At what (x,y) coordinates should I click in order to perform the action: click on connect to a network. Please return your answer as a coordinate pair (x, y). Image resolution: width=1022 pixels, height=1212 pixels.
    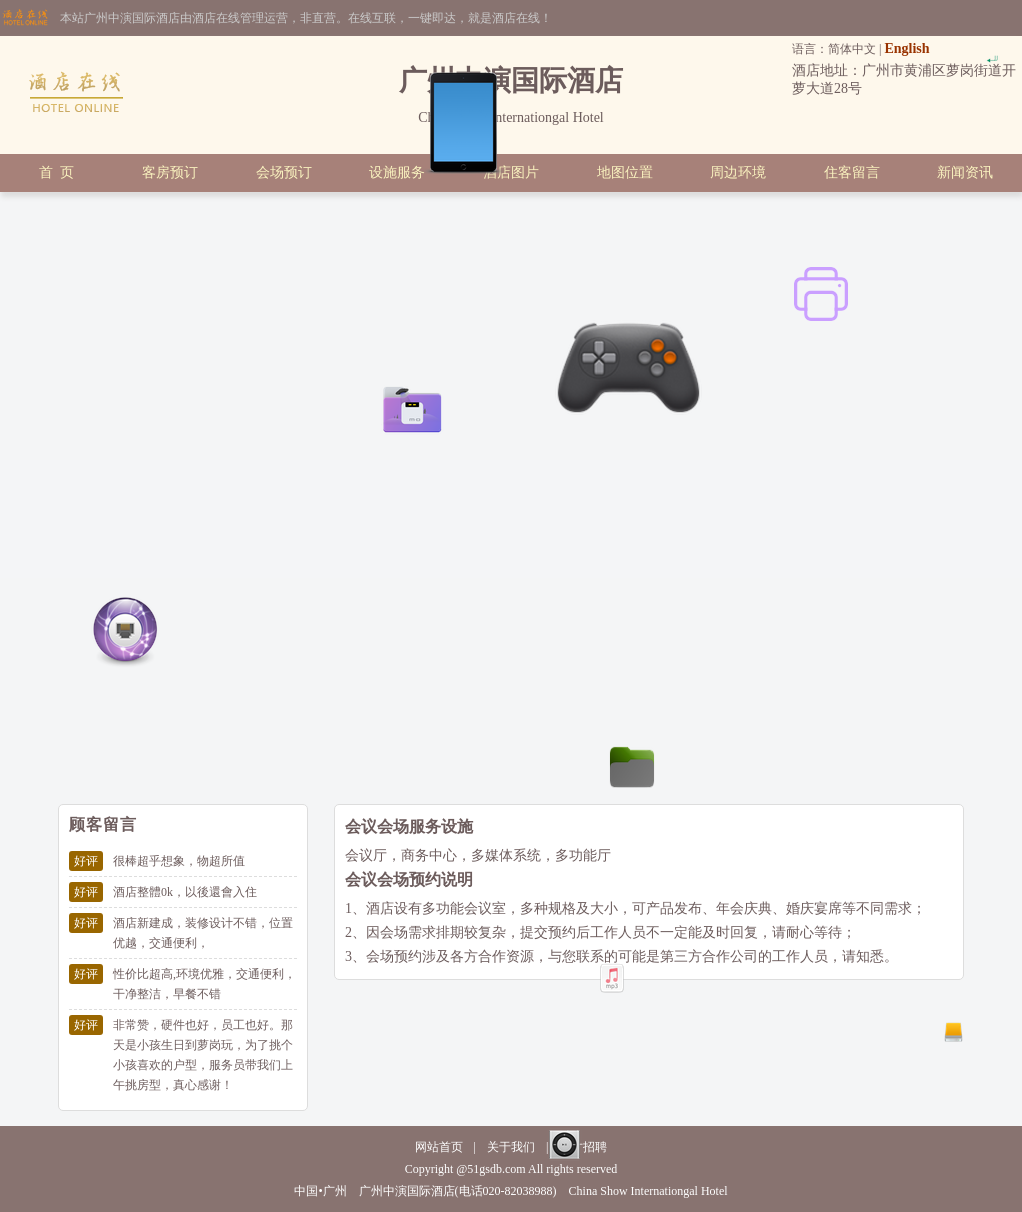
    Looking at the image, I should click on (125, 633).